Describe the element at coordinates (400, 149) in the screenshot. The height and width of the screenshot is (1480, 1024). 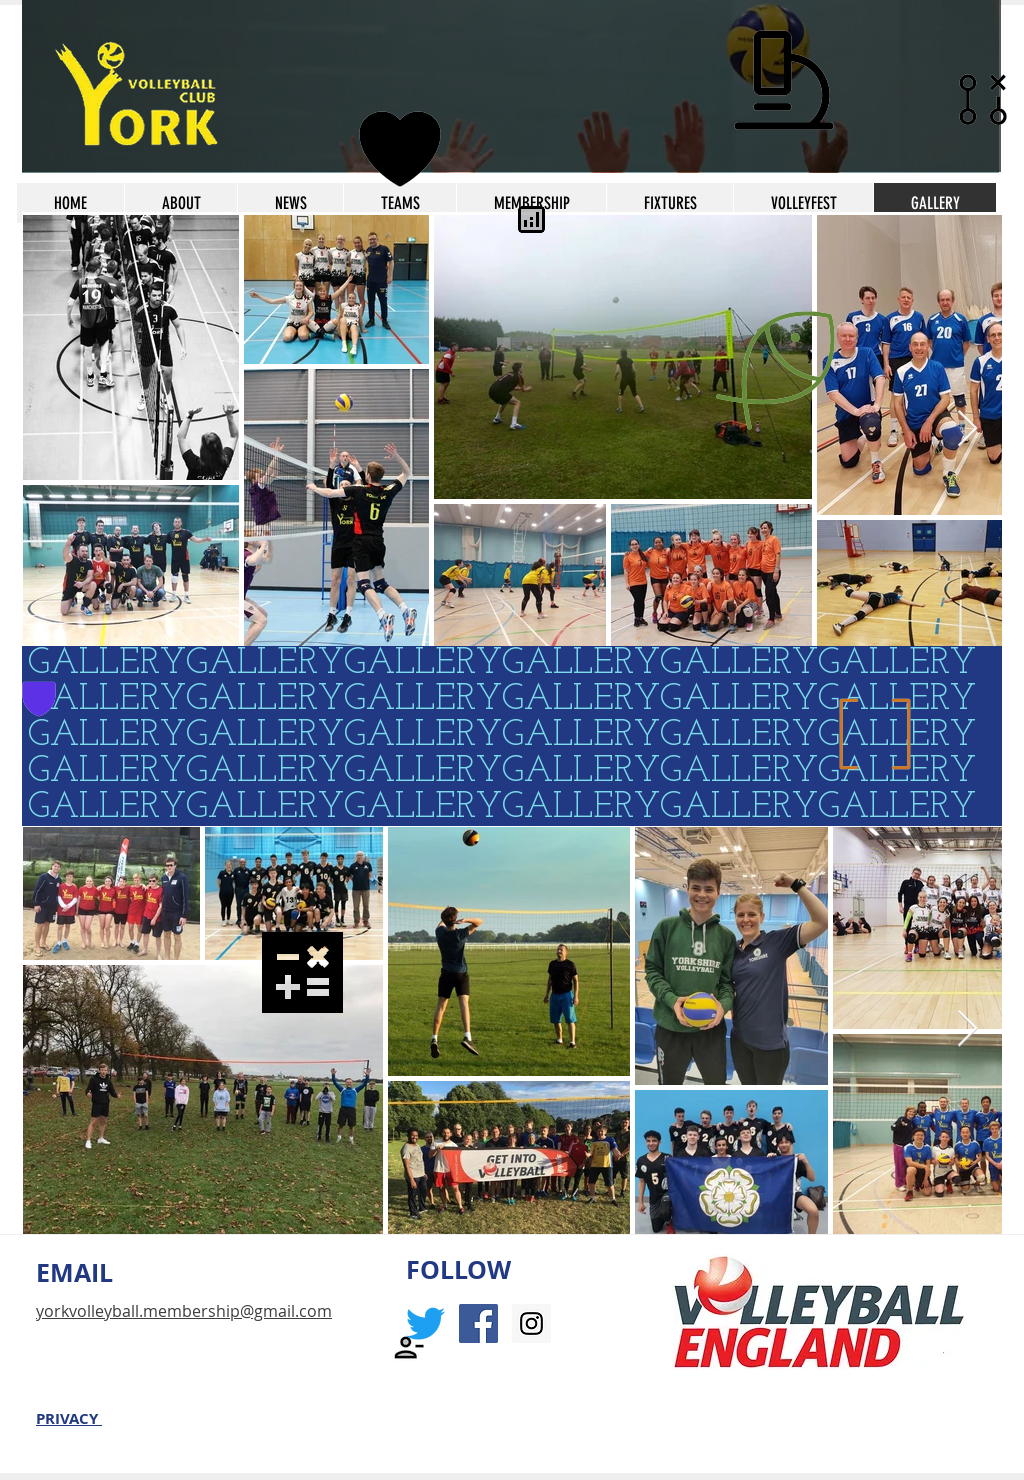
I see `add to favorites` at that location.